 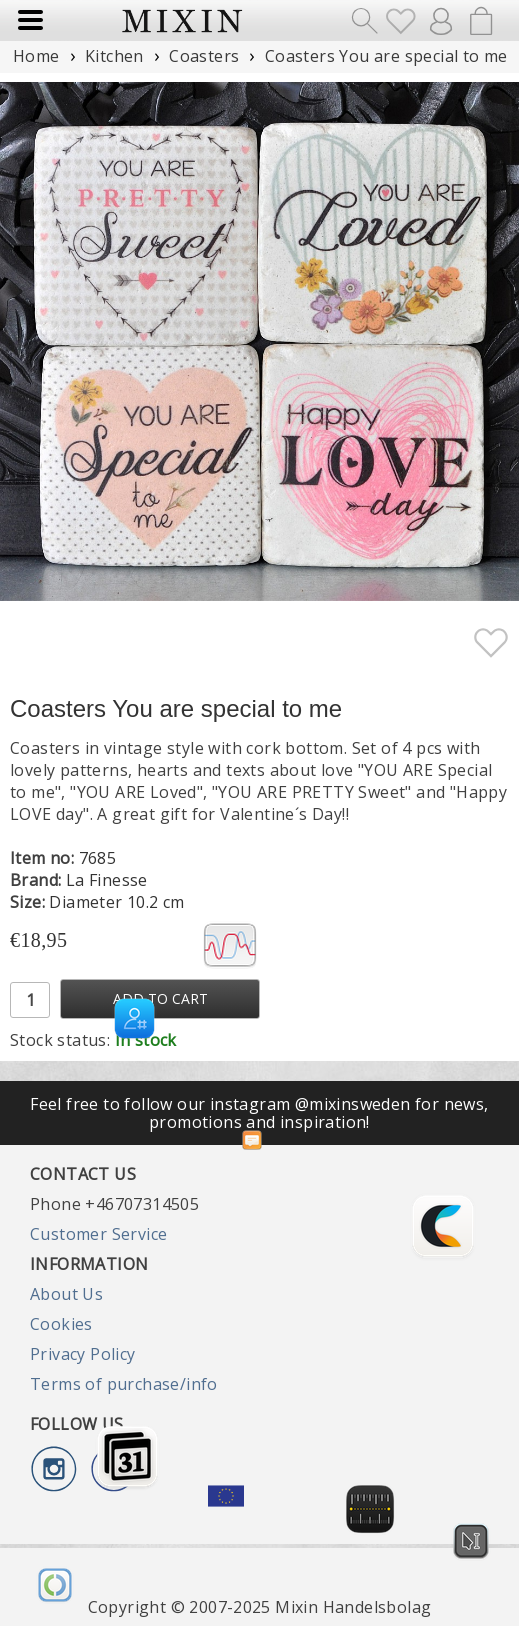 I want to click on open calligra gemini app, so click(x=443, y=1226).